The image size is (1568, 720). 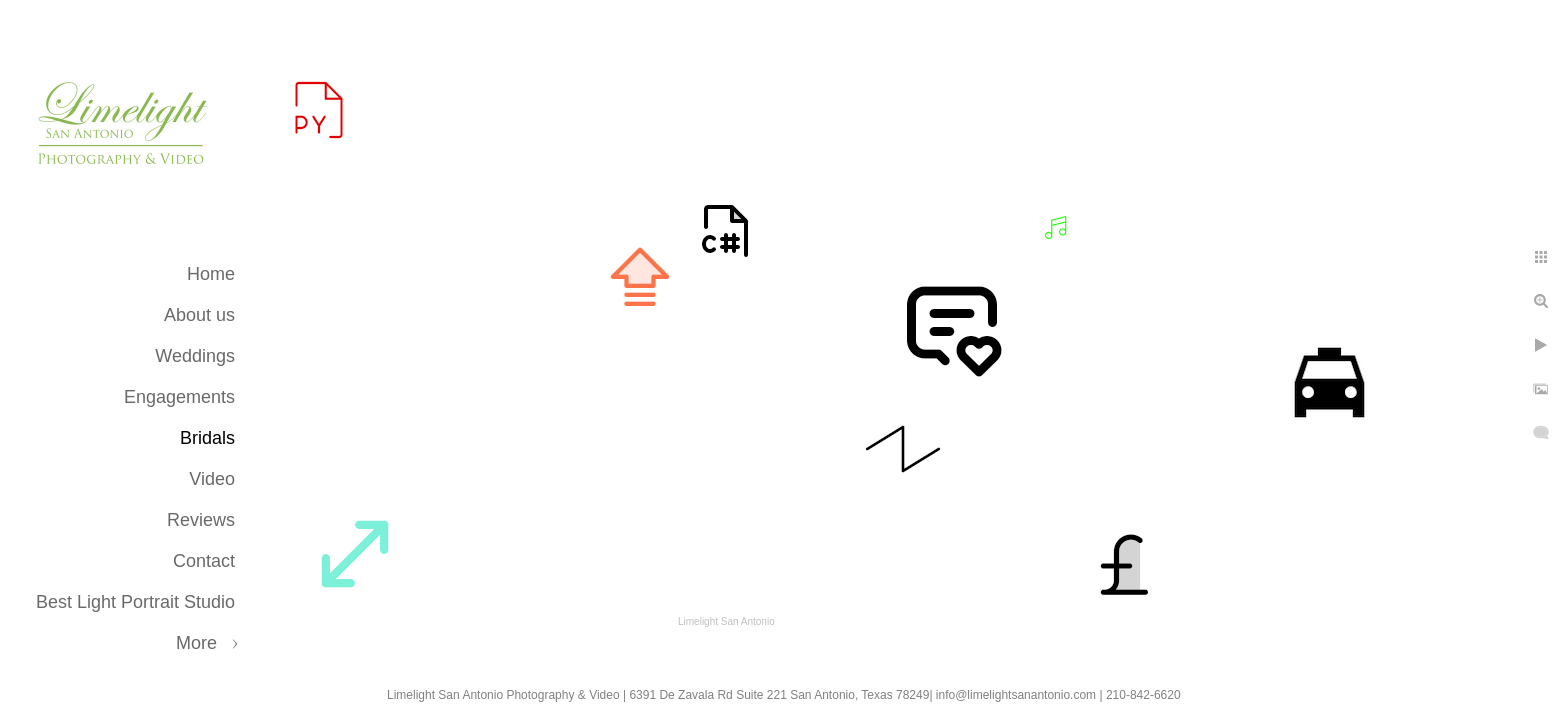 I want to click on view liked or favorited messages, so click(x=952, y=327).